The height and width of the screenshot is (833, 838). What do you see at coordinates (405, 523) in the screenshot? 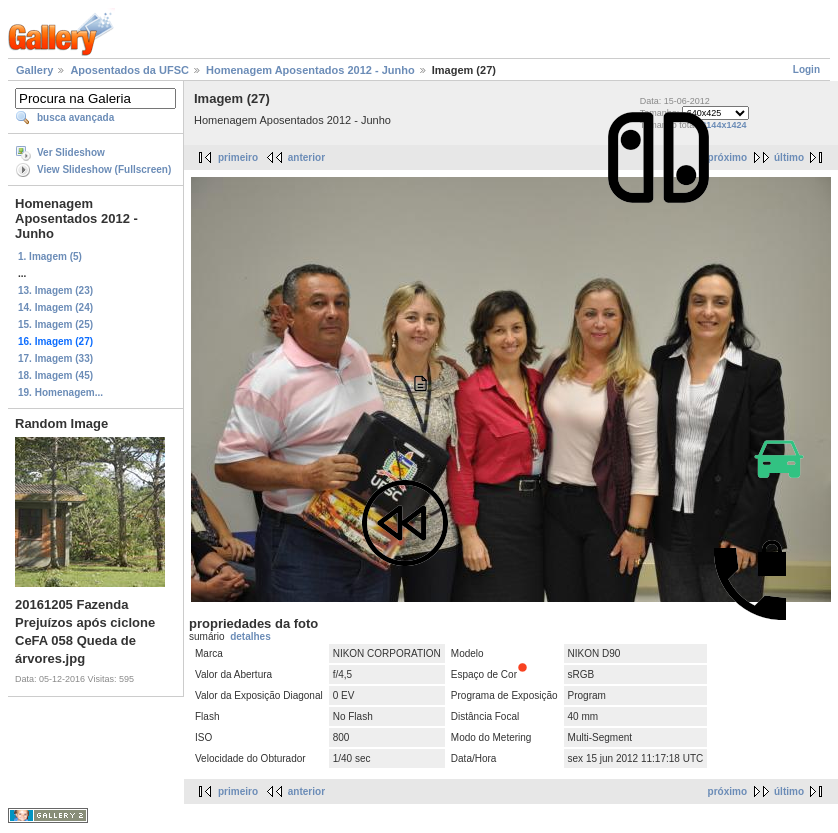
I see `rewind or skip backward in media playback` at bounding box center [405, 523].